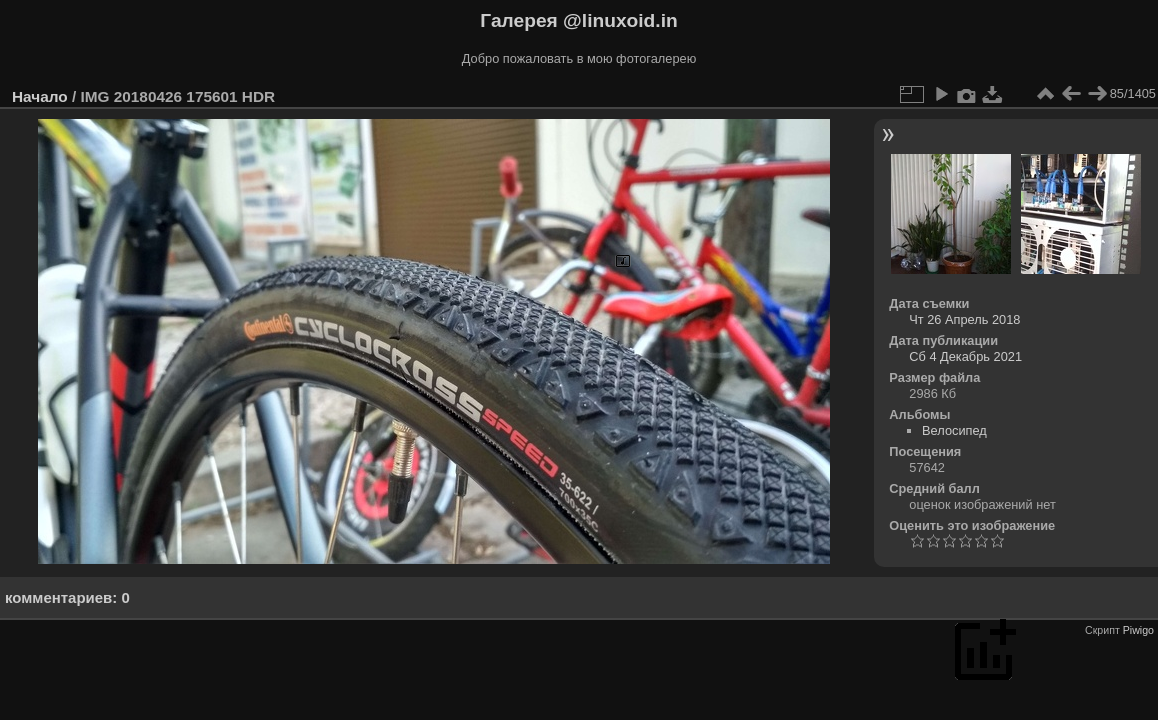 The width and height of the screenshot is (1158, 720). I want to click on add a new chart or graph, so click(983, 651).